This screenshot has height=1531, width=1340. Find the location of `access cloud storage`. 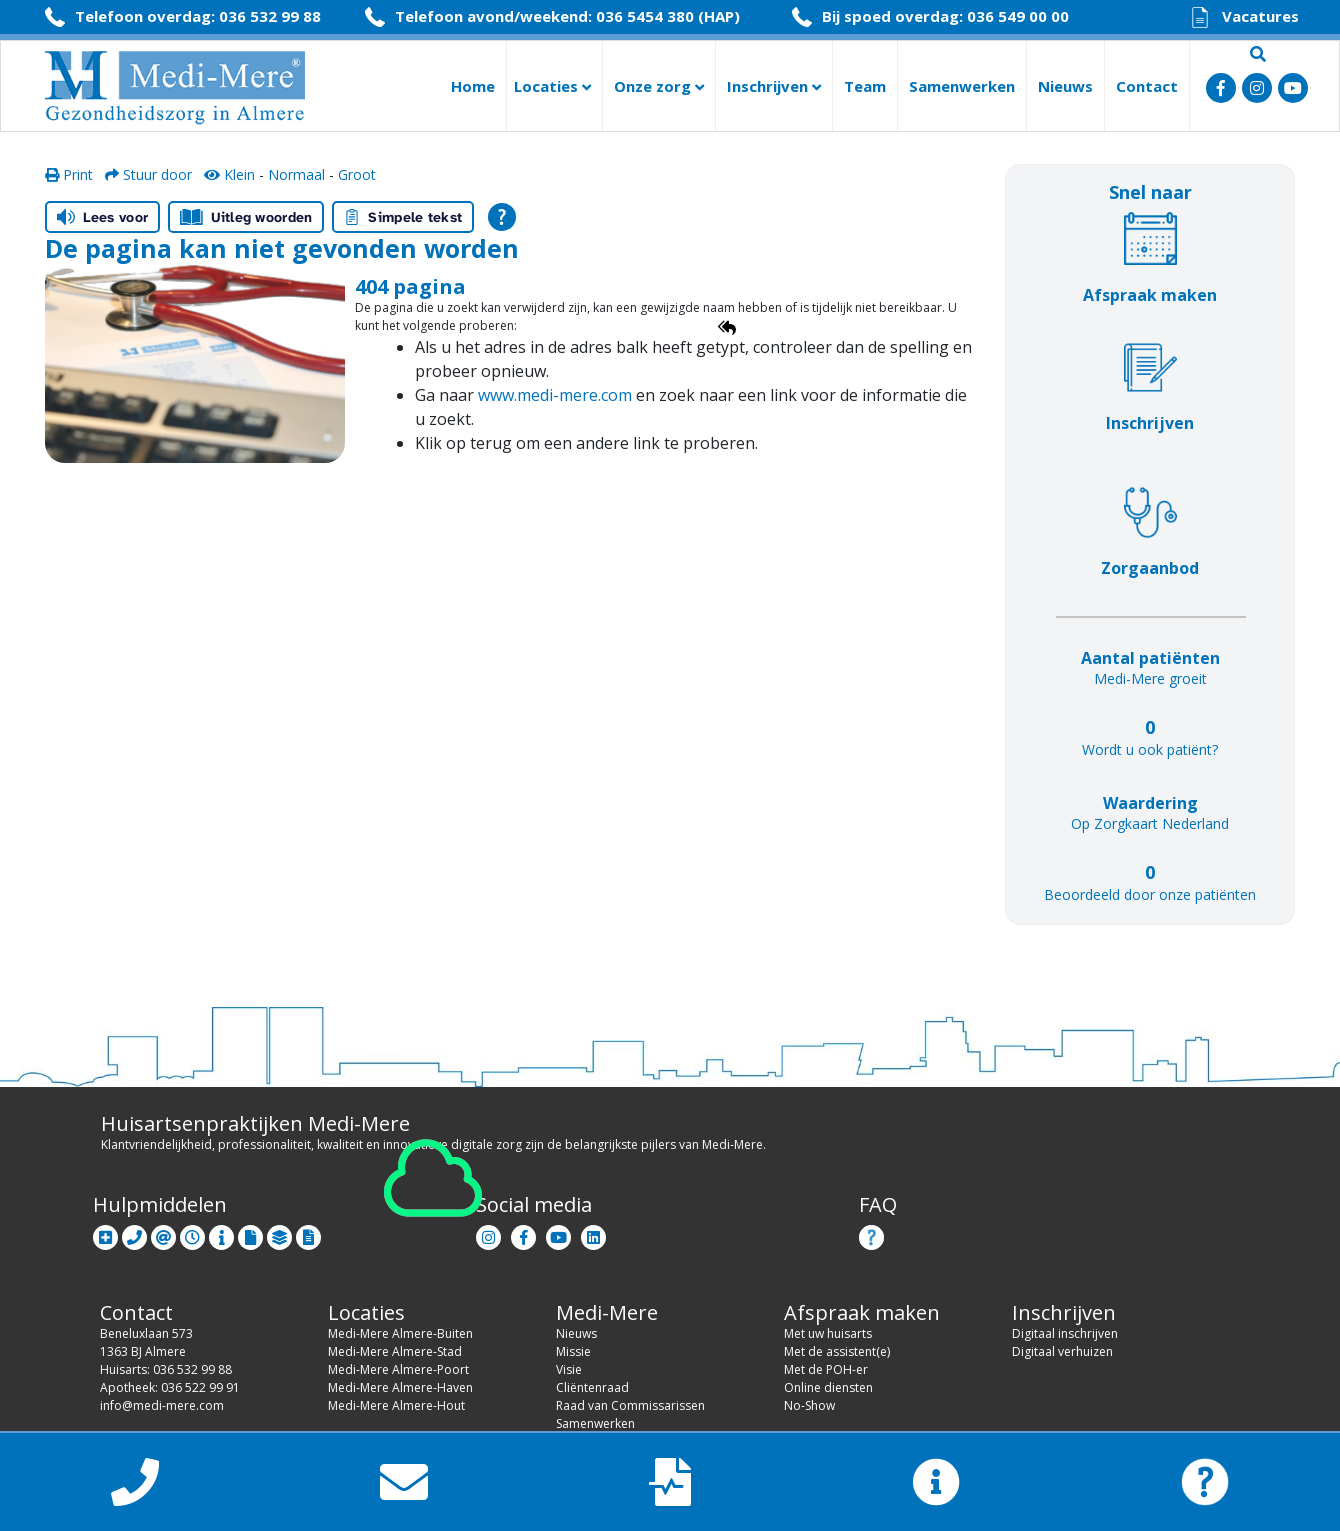

access cloud storage is located at coordinates (433, 1178).